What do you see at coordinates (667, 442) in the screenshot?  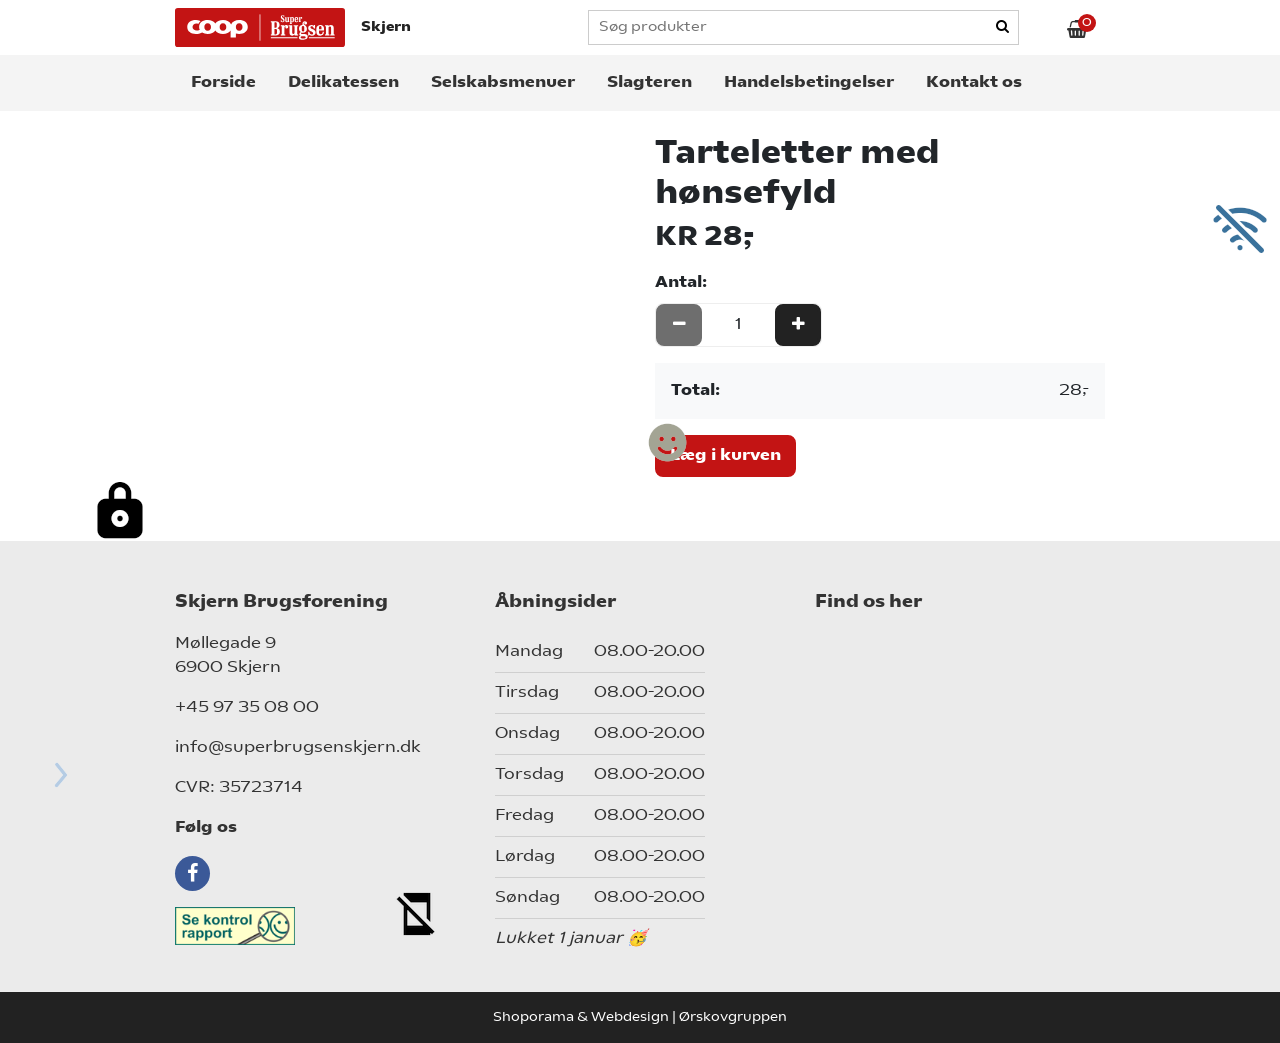 I see `add an emoji or reaction` at bounding box center [667, 442].